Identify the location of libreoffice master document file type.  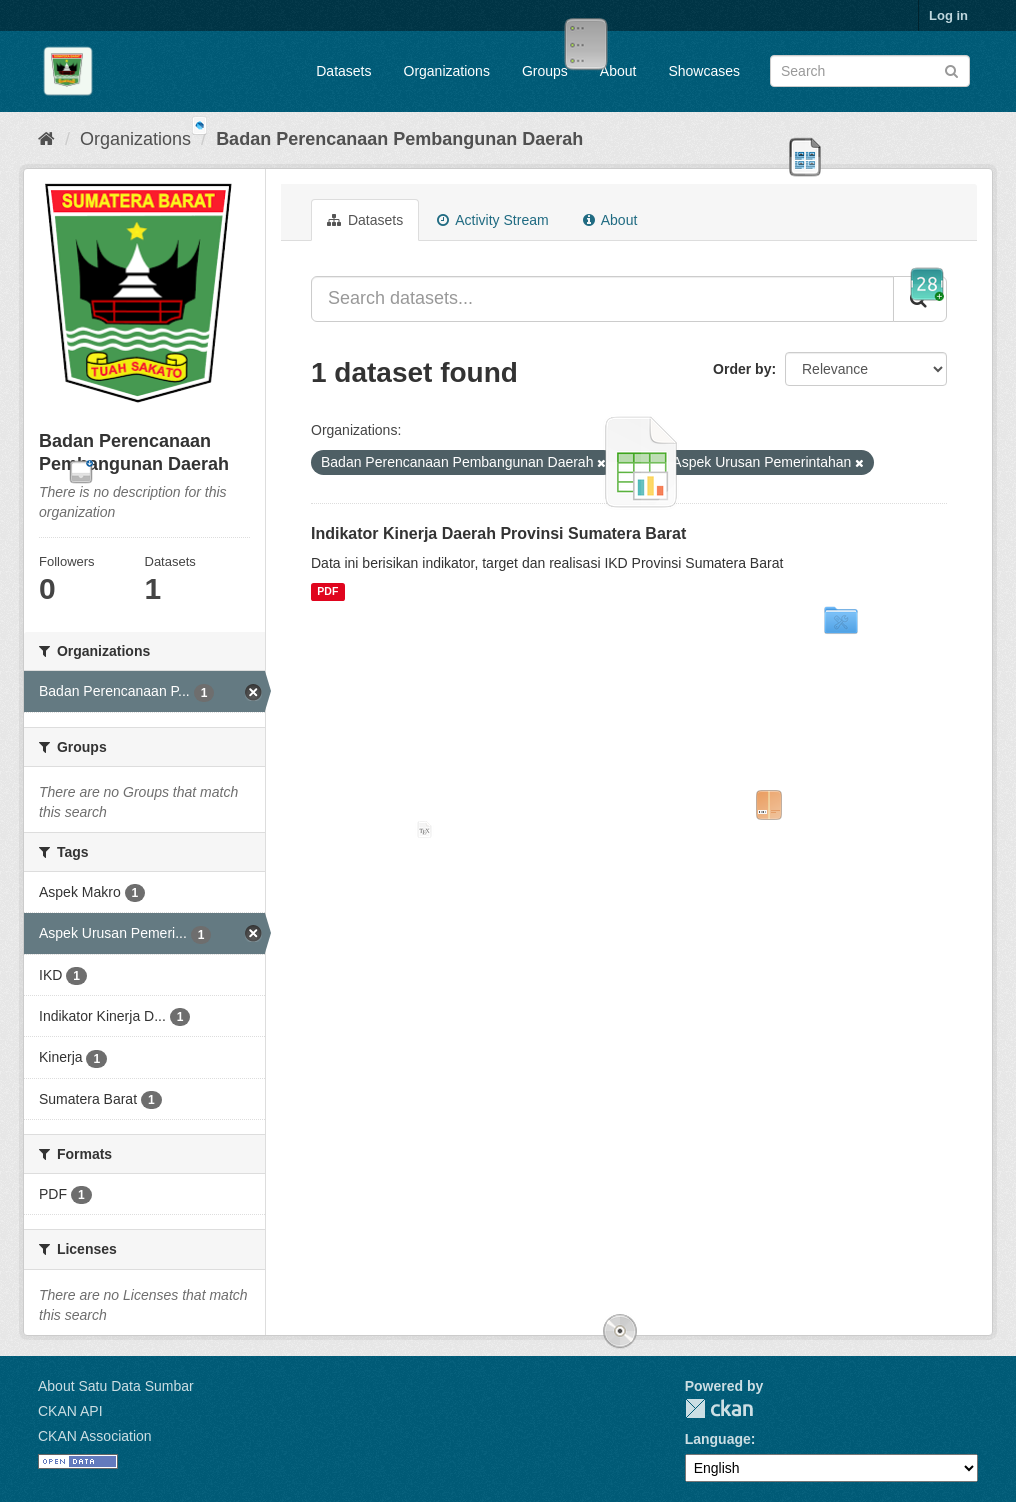
(805, 157).